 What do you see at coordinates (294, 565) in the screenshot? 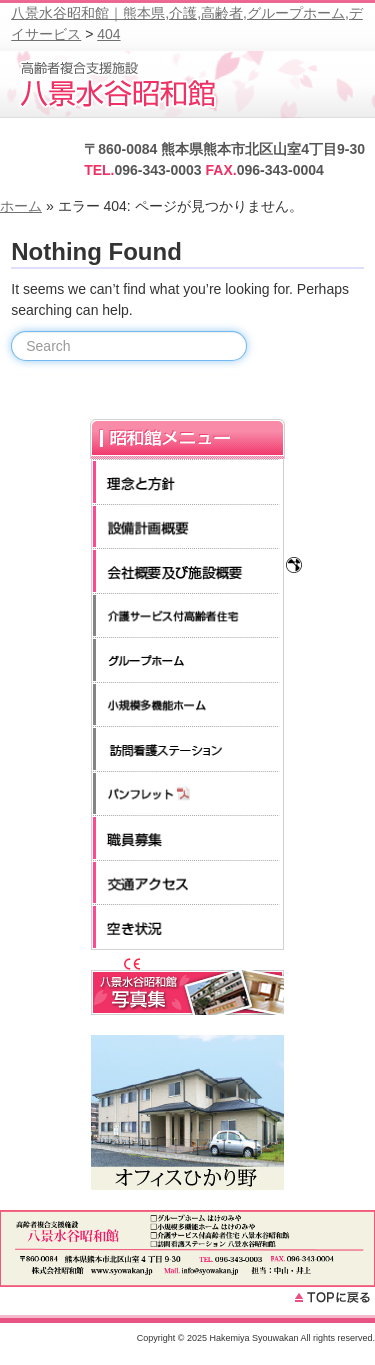
I see `open Nuke compositing software` at bounding box center [294, 565].